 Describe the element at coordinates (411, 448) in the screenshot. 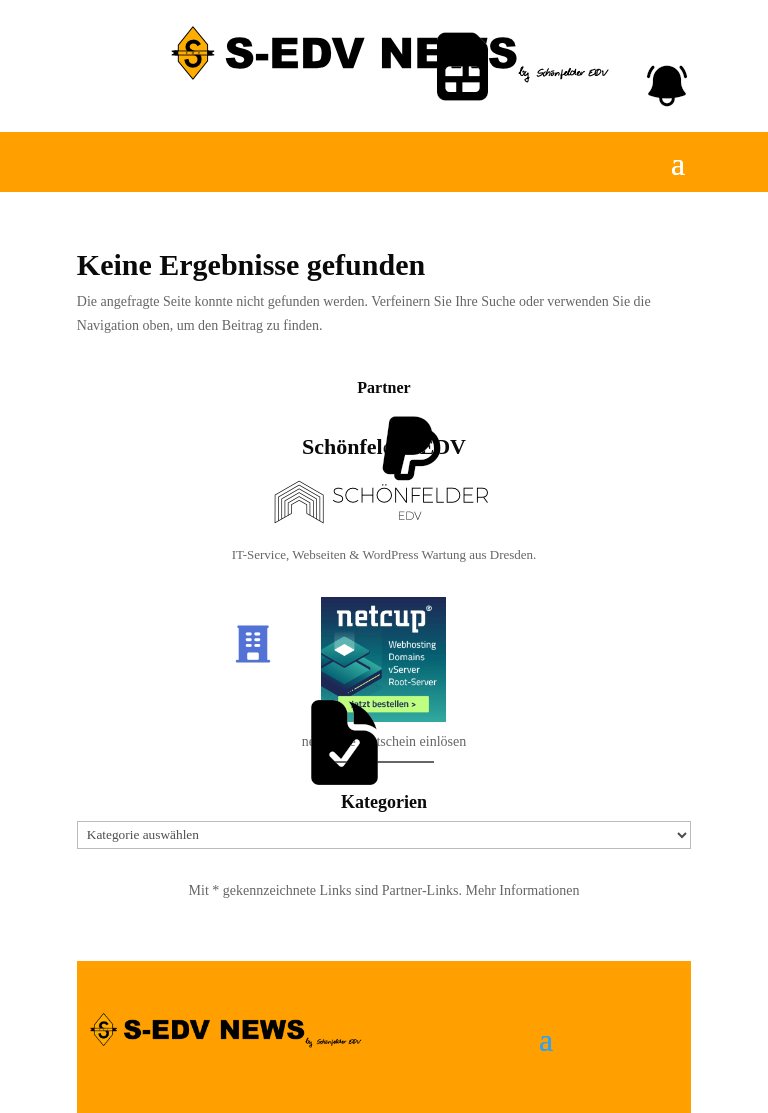

I see `pay with PayPal` at that location.